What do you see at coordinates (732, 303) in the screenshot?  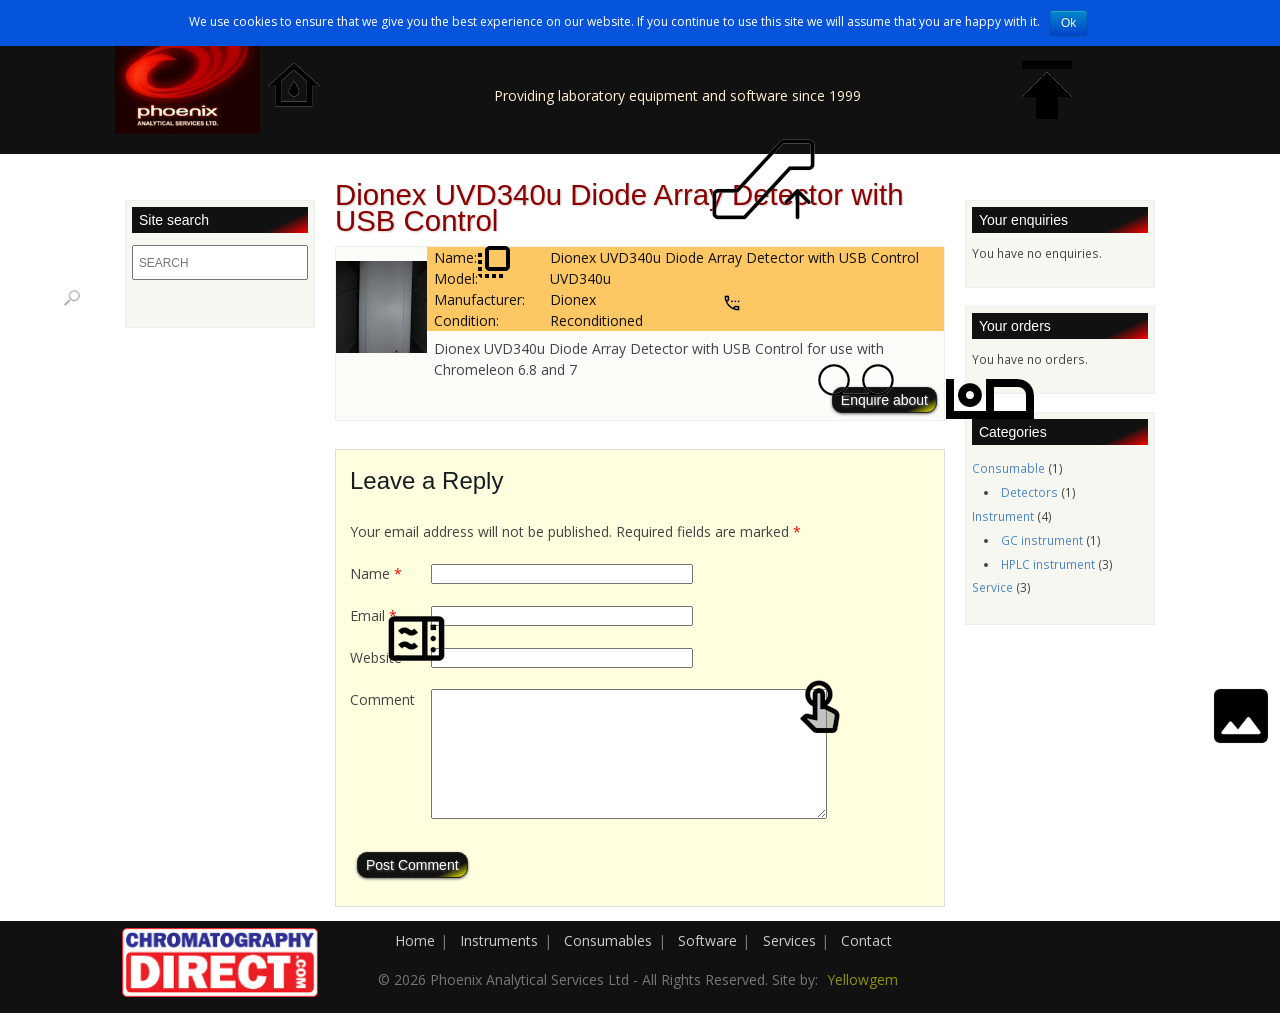 I see `access phone or call settings` at bounding box center [732, 303].